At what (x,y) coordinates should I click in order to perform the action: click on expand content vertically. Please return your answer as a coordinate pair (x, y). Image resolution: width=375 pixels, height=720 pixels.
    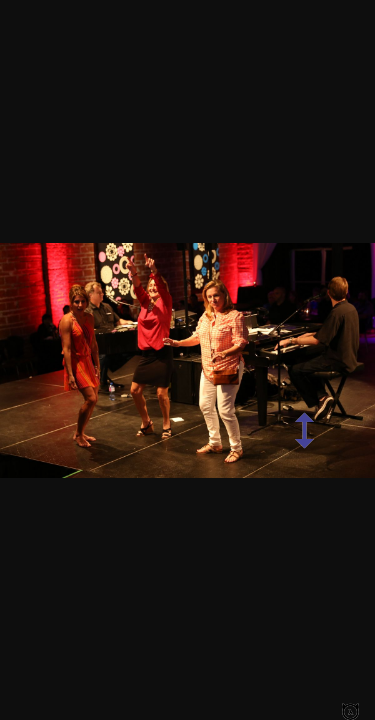
    Looking at the image, I should click on (304, 430).